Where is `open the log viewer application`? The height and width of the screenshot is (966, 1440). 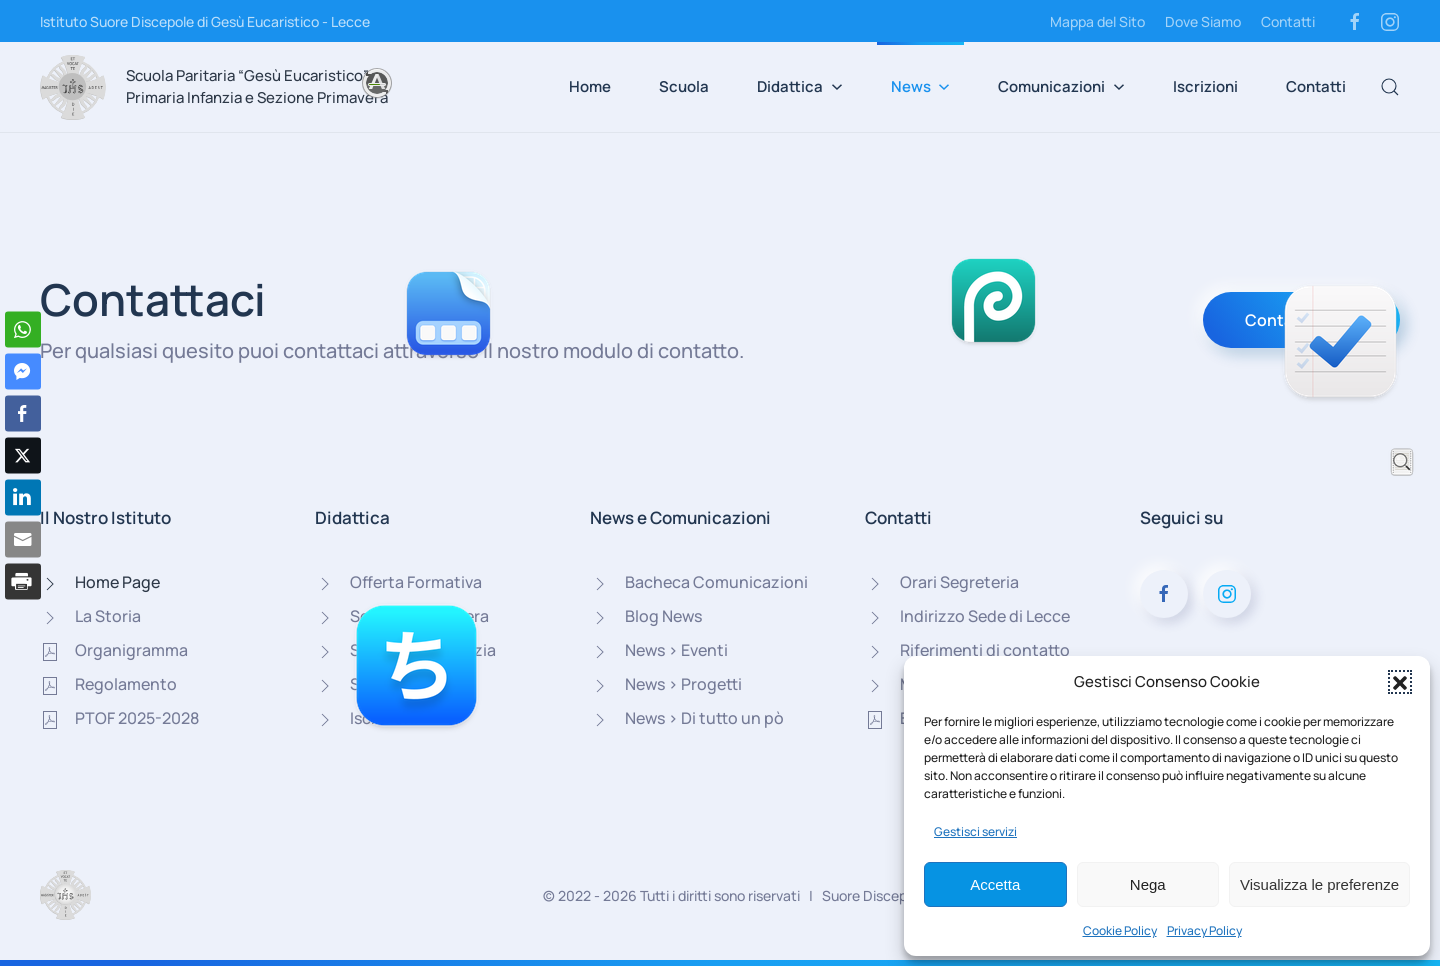
open the log viewer application is located at coordinates (1402, 462).